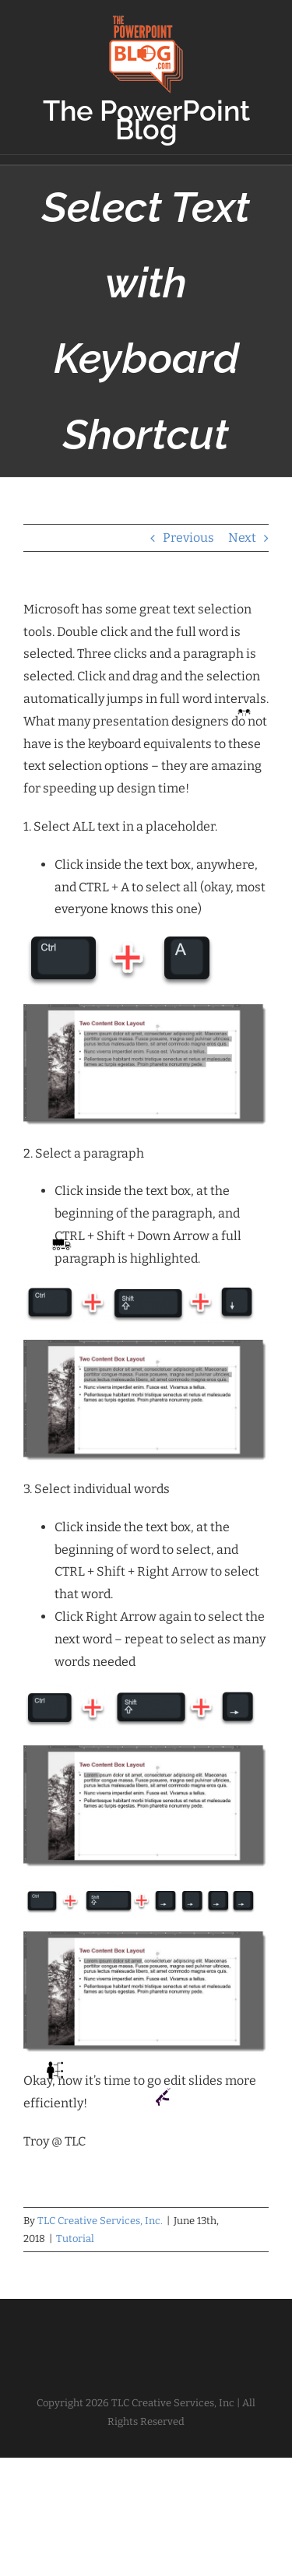  Describe the element at coordinates (163, 2096) in the screenshot. I see `select assault rifle weapon in game` at that location.